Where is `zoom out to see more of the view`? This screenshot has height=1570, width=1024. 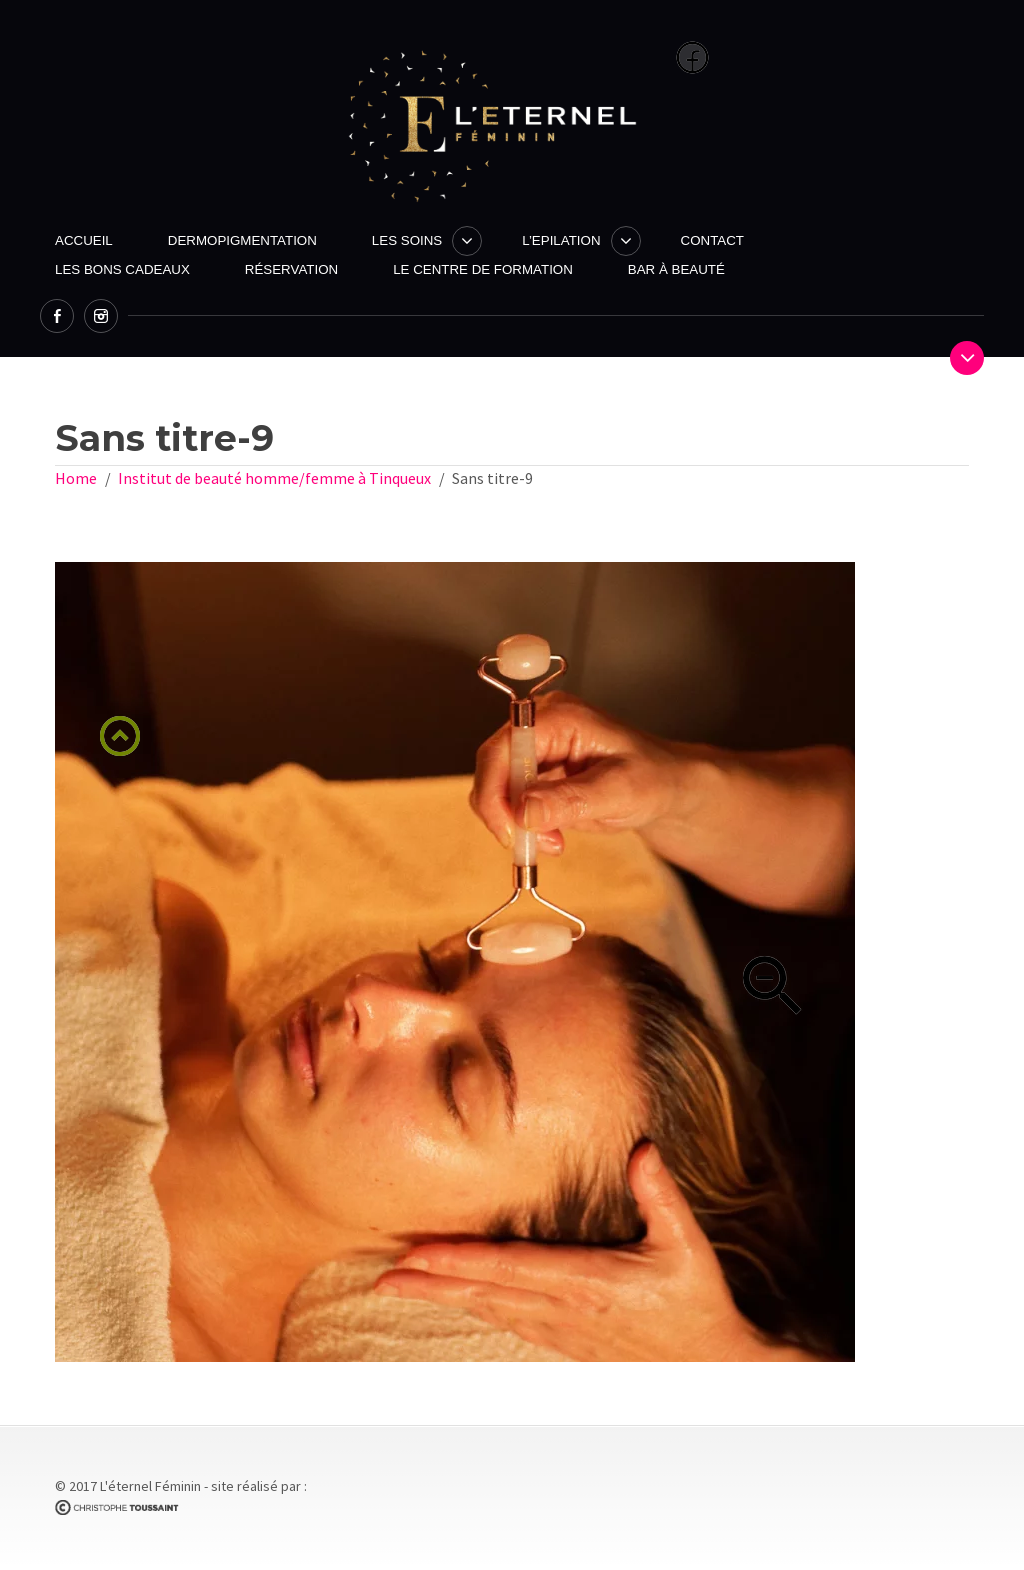 zoom out to see more of the view is located at coordinates (773, 986).